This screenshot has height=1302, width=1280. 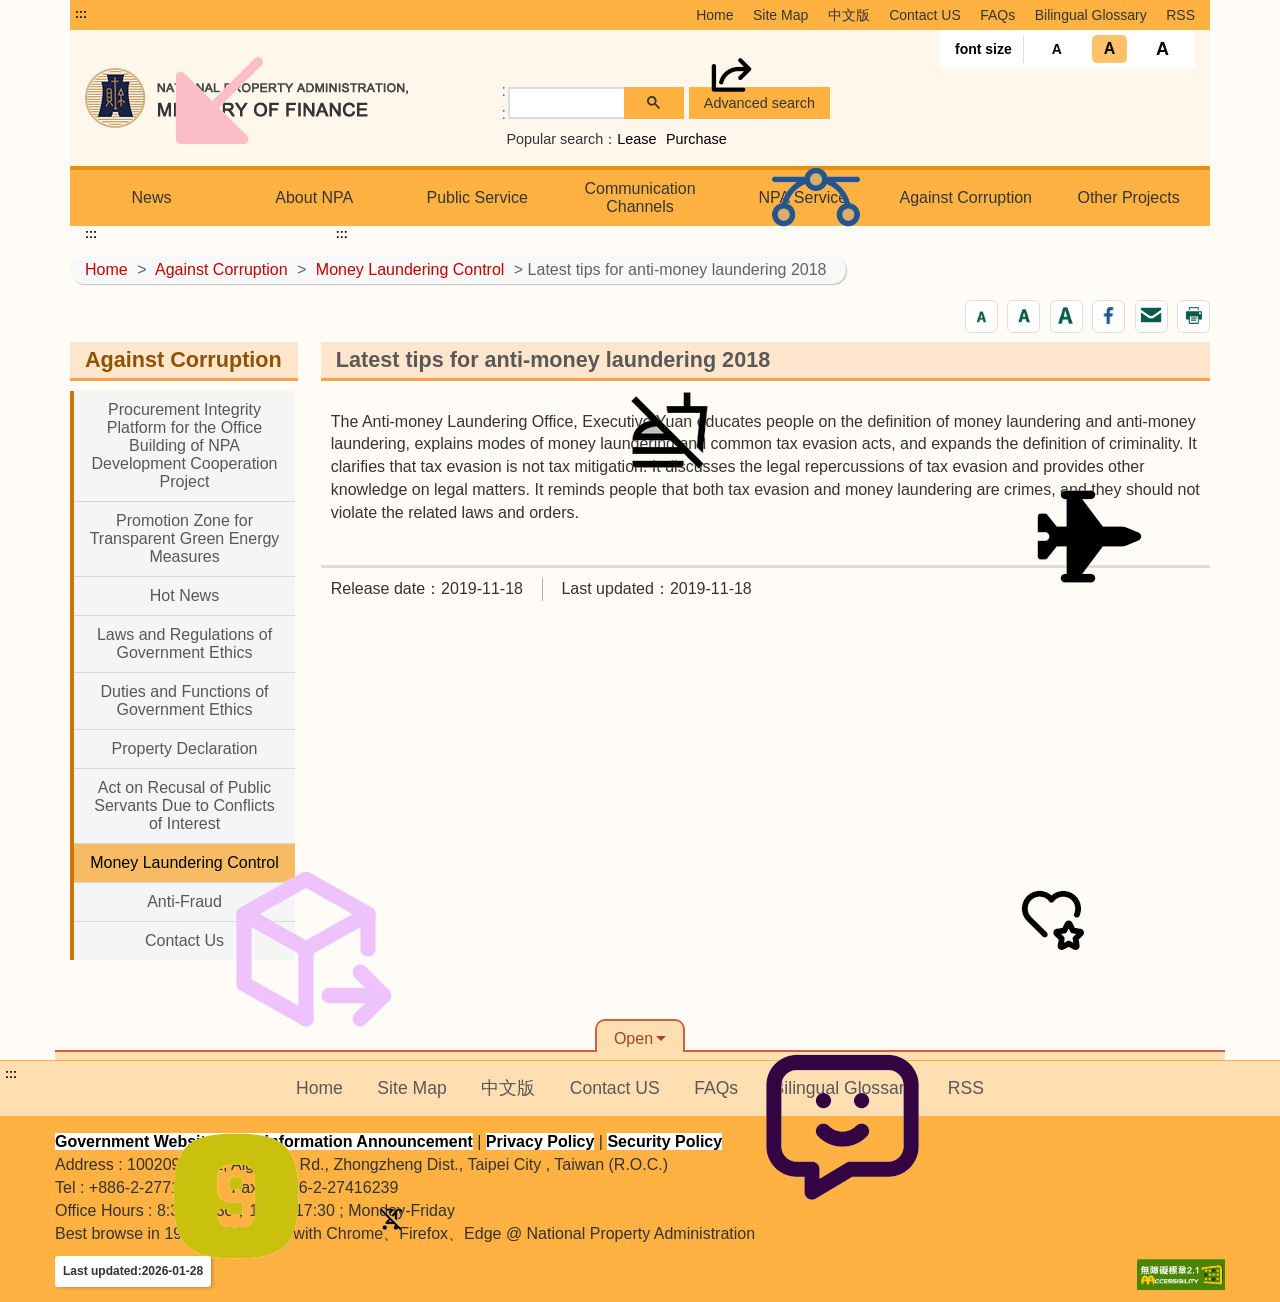 I want to click on strollers not permitted in this area, so click(x=391, y=1218).